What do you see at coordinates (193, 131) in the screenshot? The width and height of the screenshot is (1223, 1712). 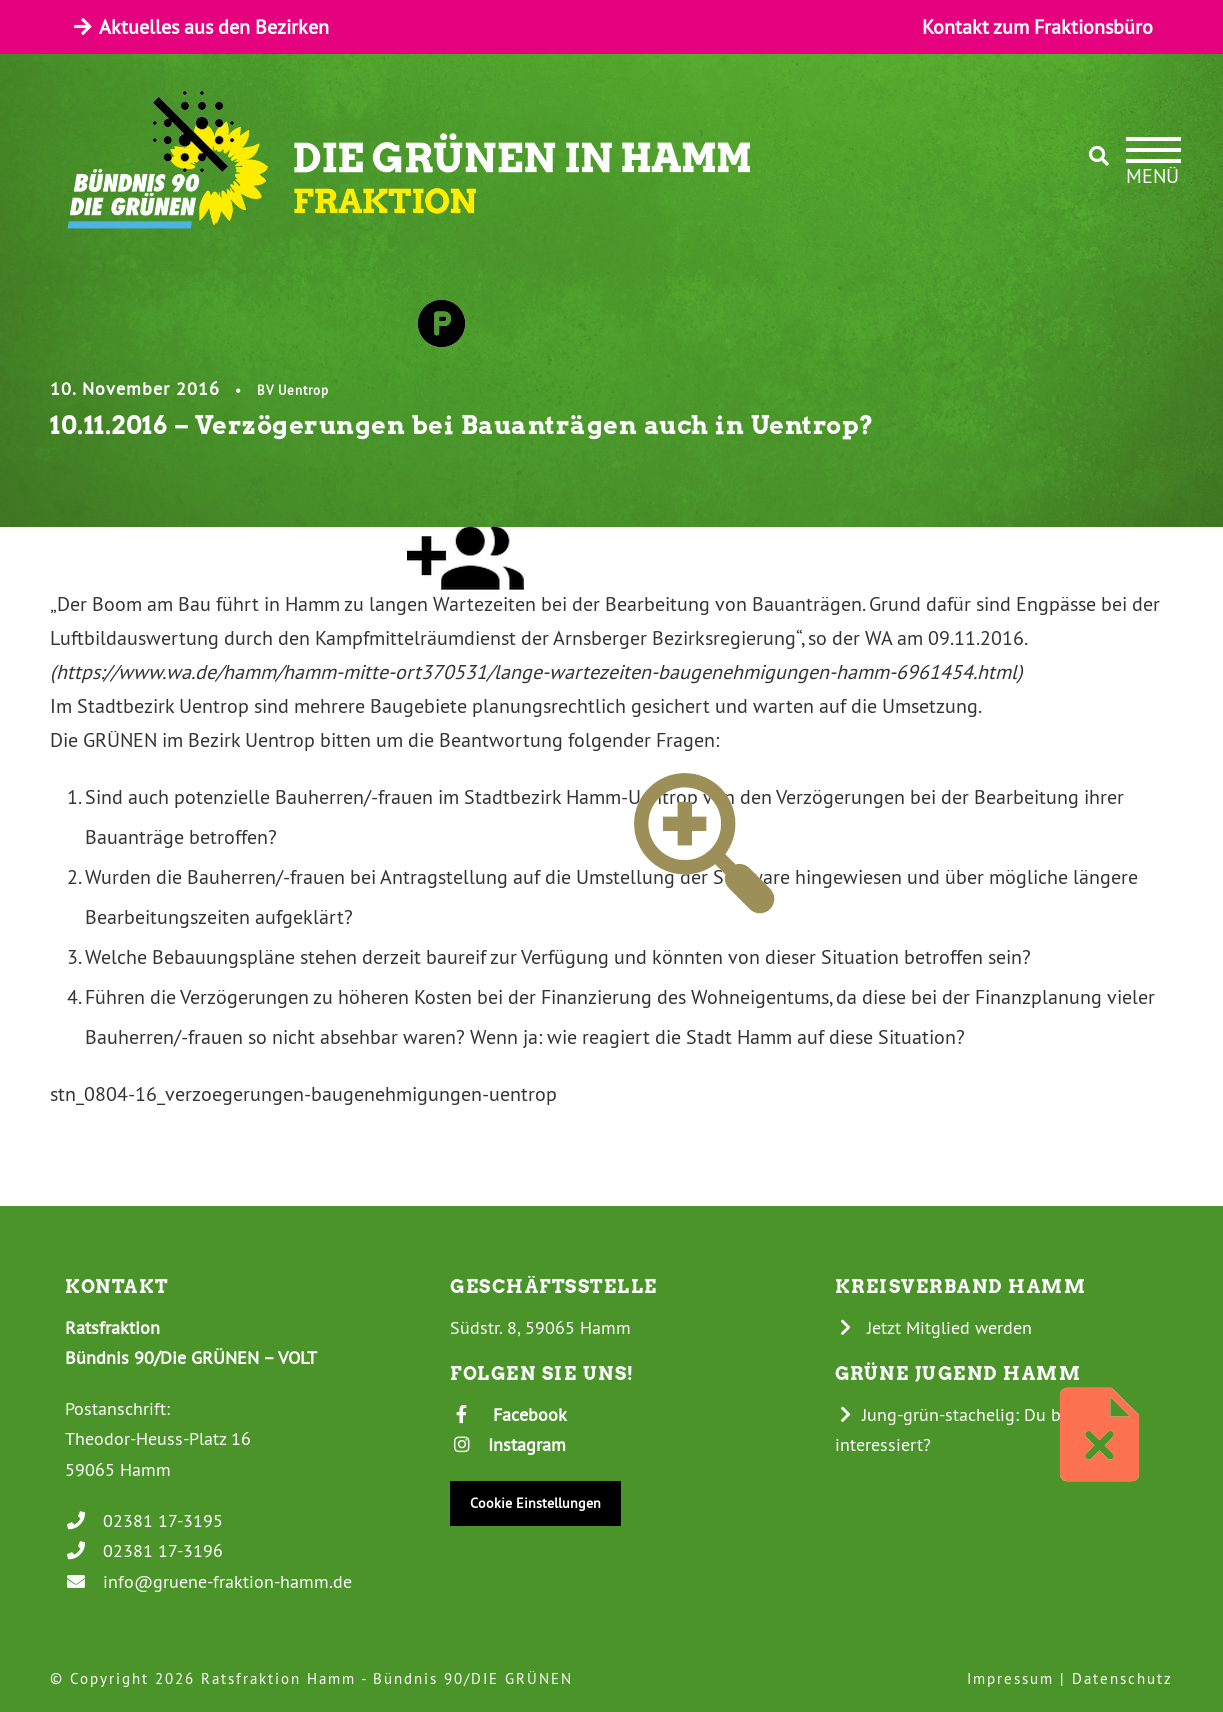 I see `disable blur effect` at bounding box center [193, 131].